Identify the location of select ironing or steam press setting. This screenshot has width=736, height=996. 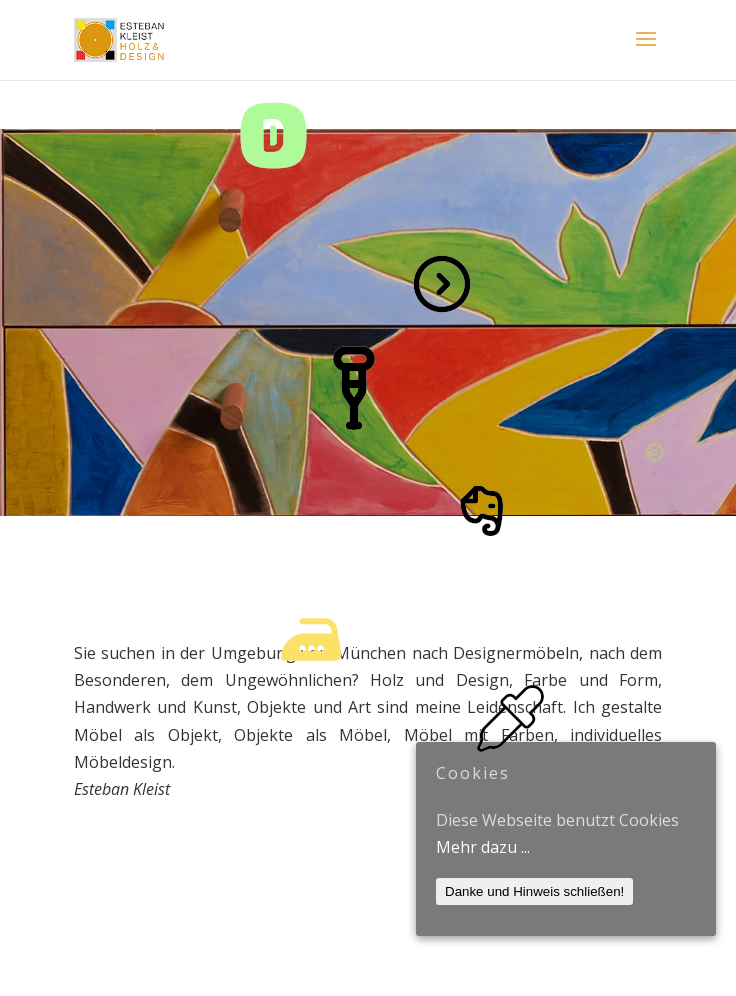
(311, 639).